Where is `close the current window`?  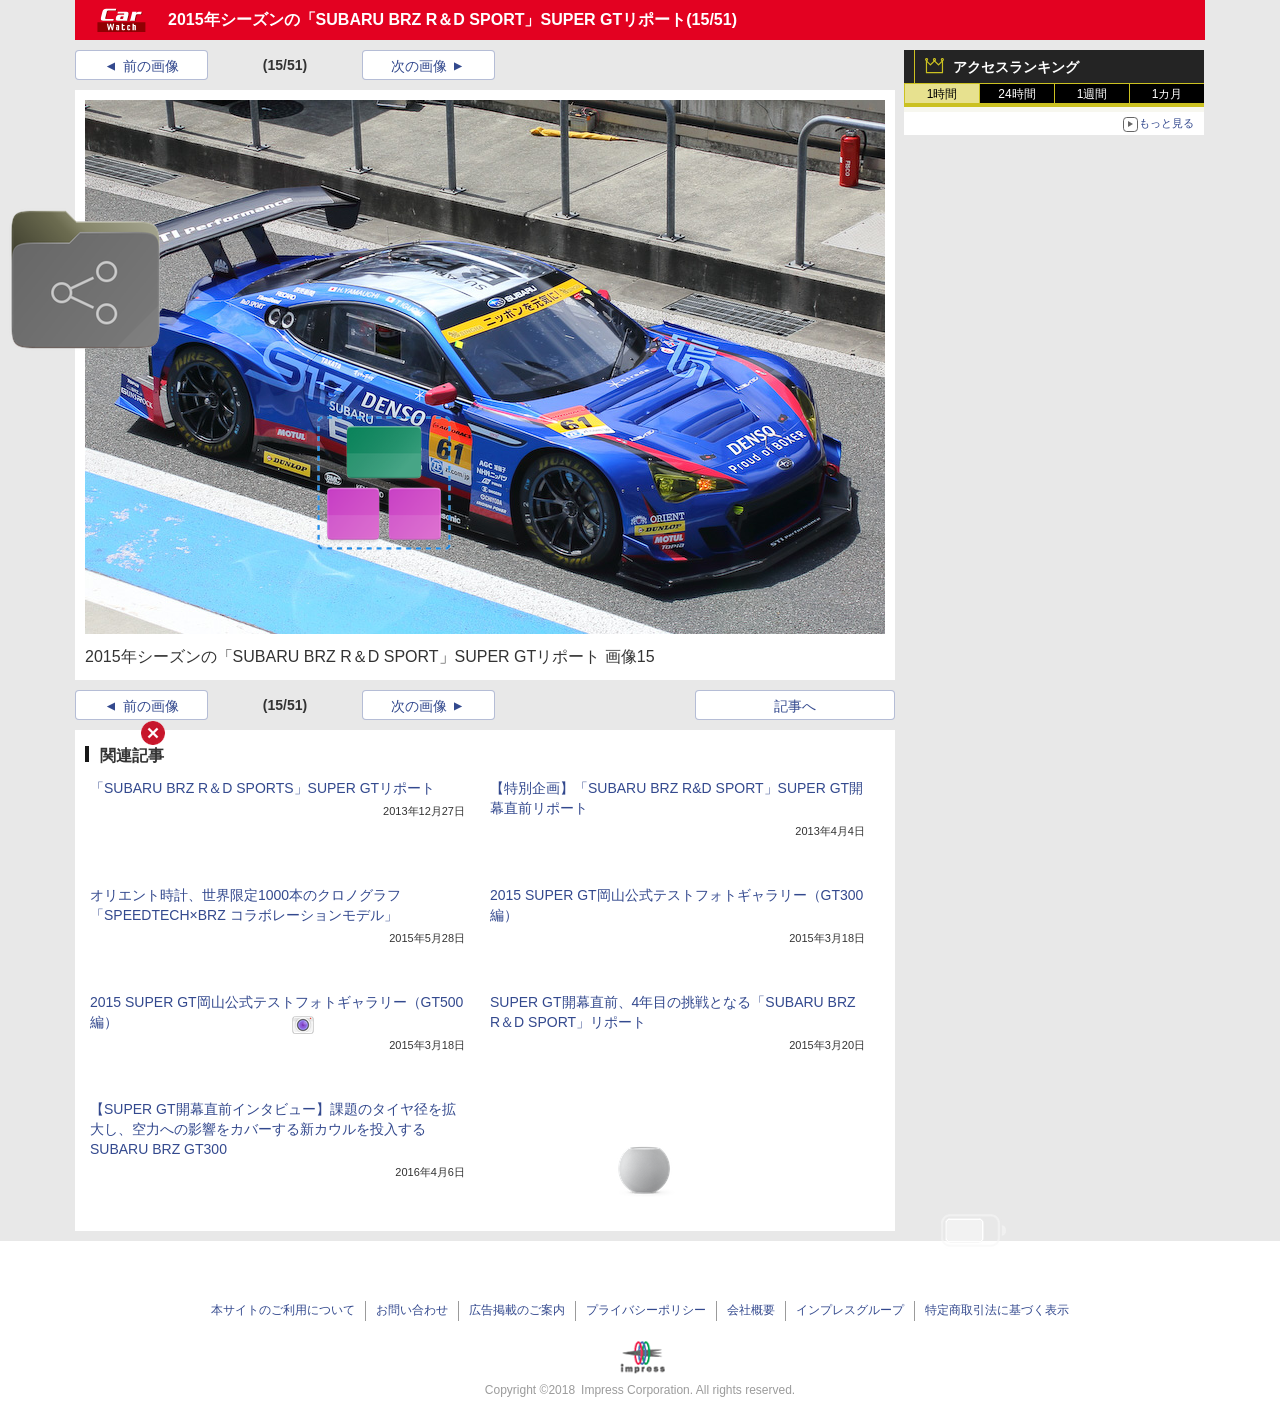 close the current window is located at coordinates (153, 733).